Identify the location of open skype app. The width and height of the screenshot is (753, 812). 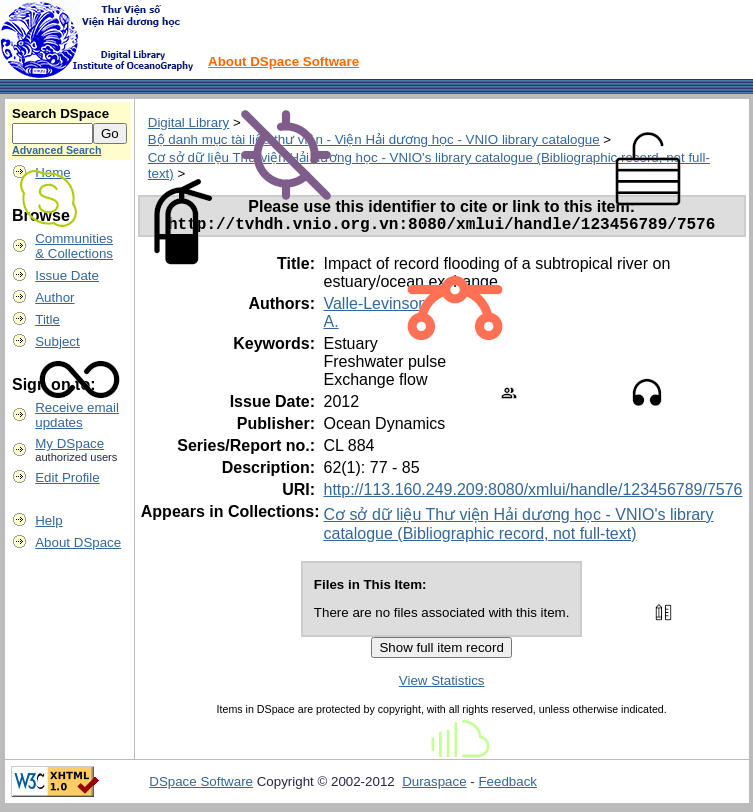
(48, 198).